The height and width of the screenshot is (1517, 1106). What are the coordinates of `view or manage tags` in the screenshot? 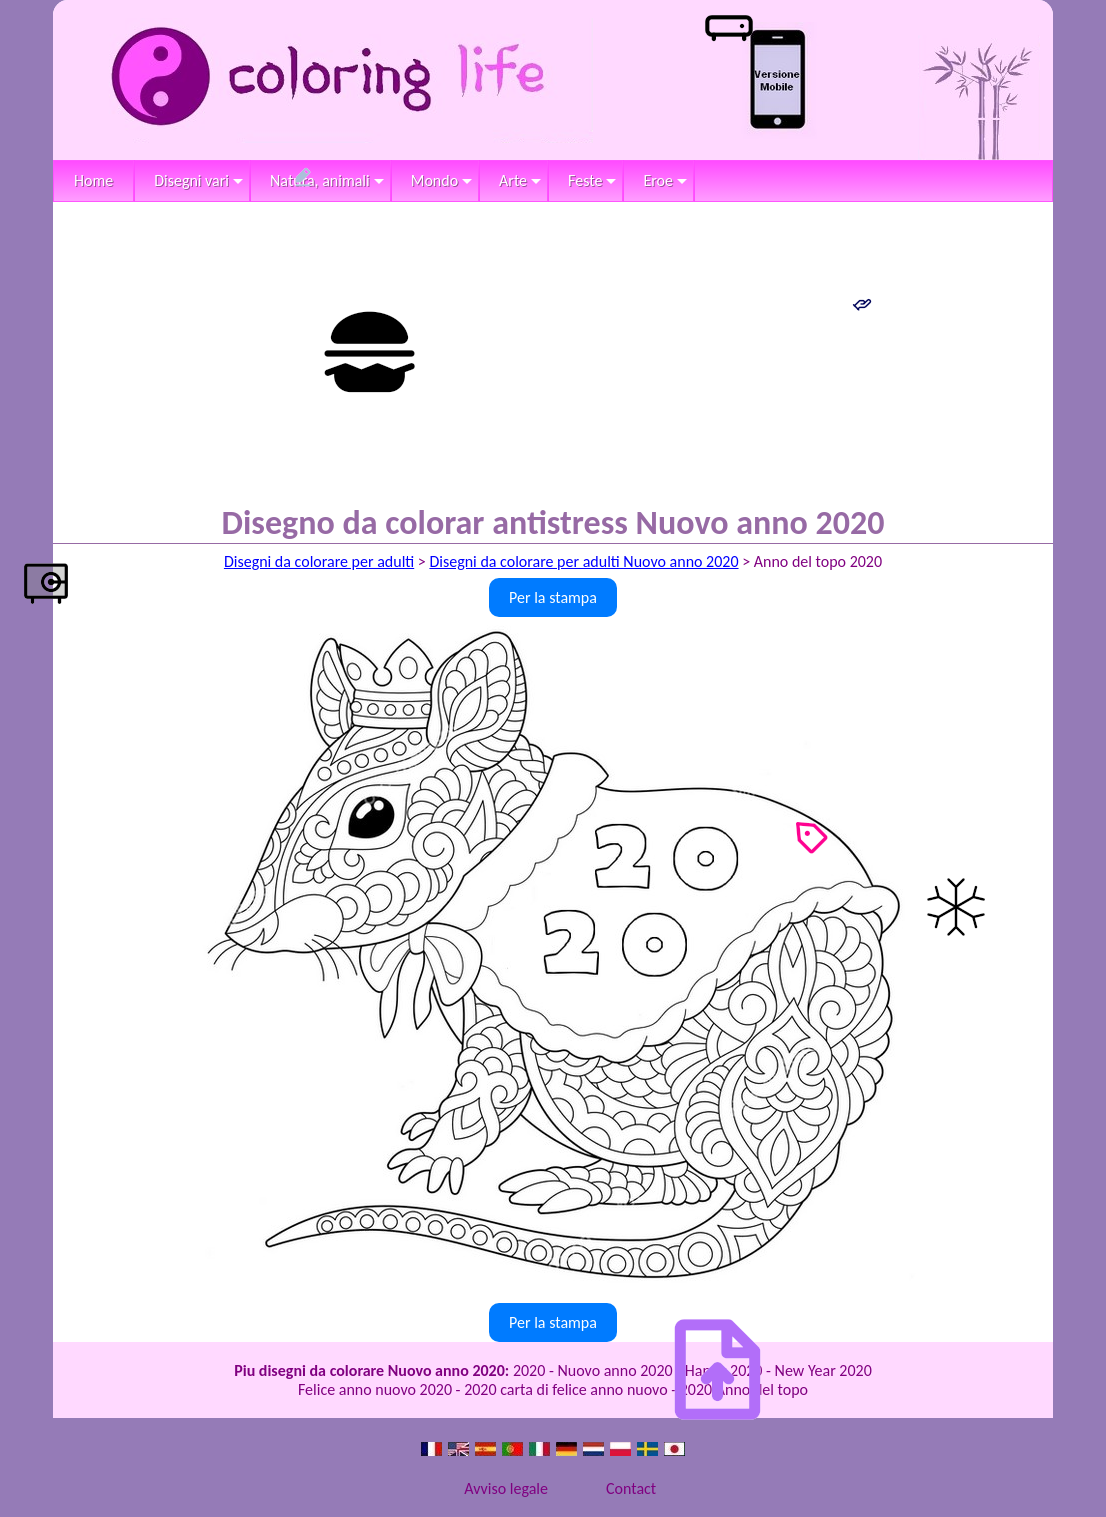 It's located at (810, 836).